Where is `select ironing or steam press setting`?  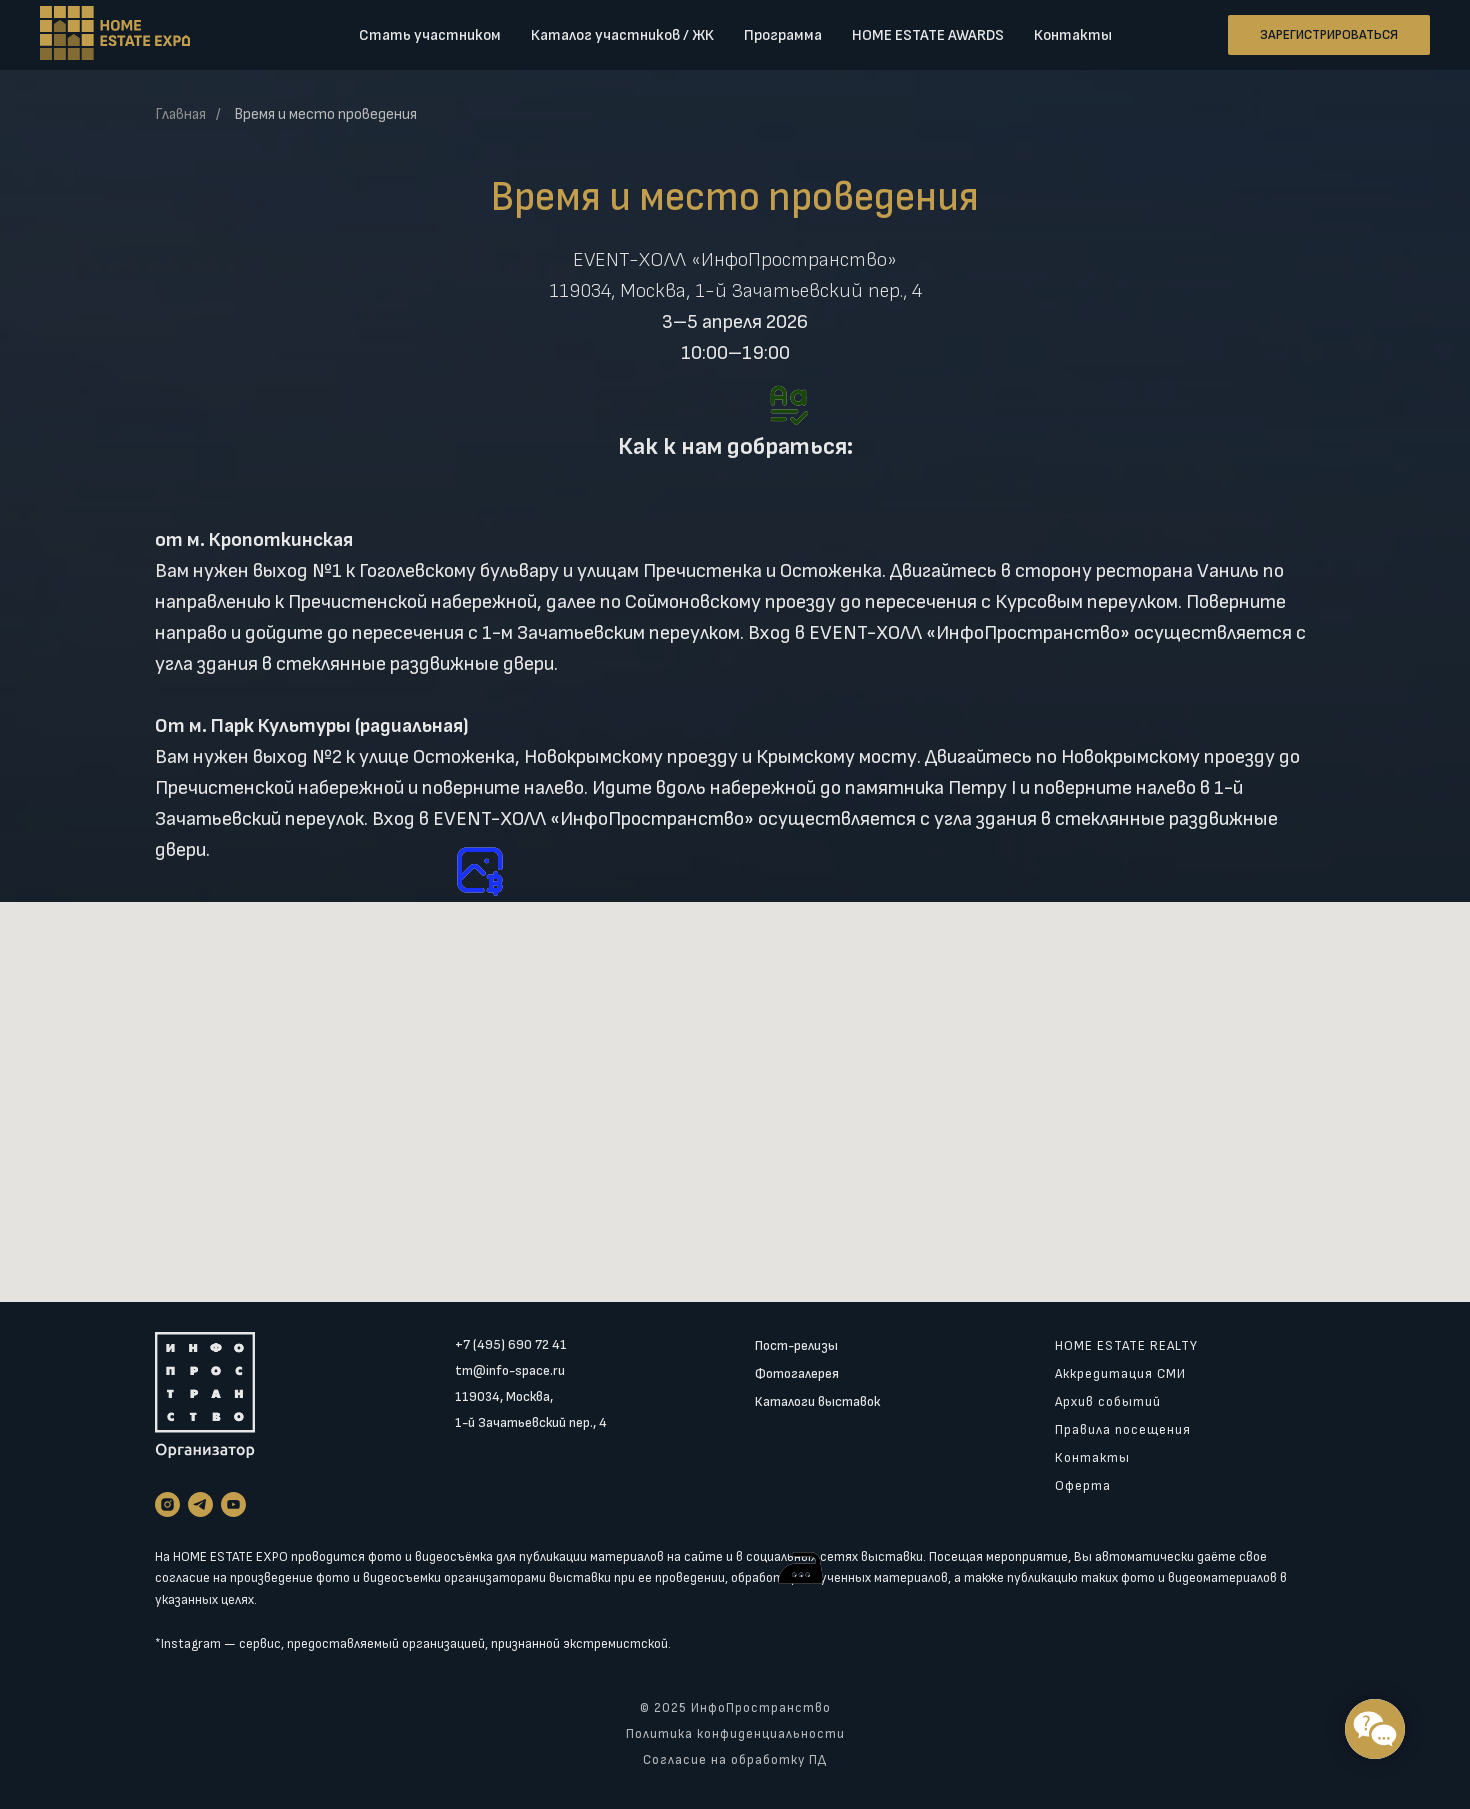 select ironing or steam press setting is located at coordinates (801, 1568).